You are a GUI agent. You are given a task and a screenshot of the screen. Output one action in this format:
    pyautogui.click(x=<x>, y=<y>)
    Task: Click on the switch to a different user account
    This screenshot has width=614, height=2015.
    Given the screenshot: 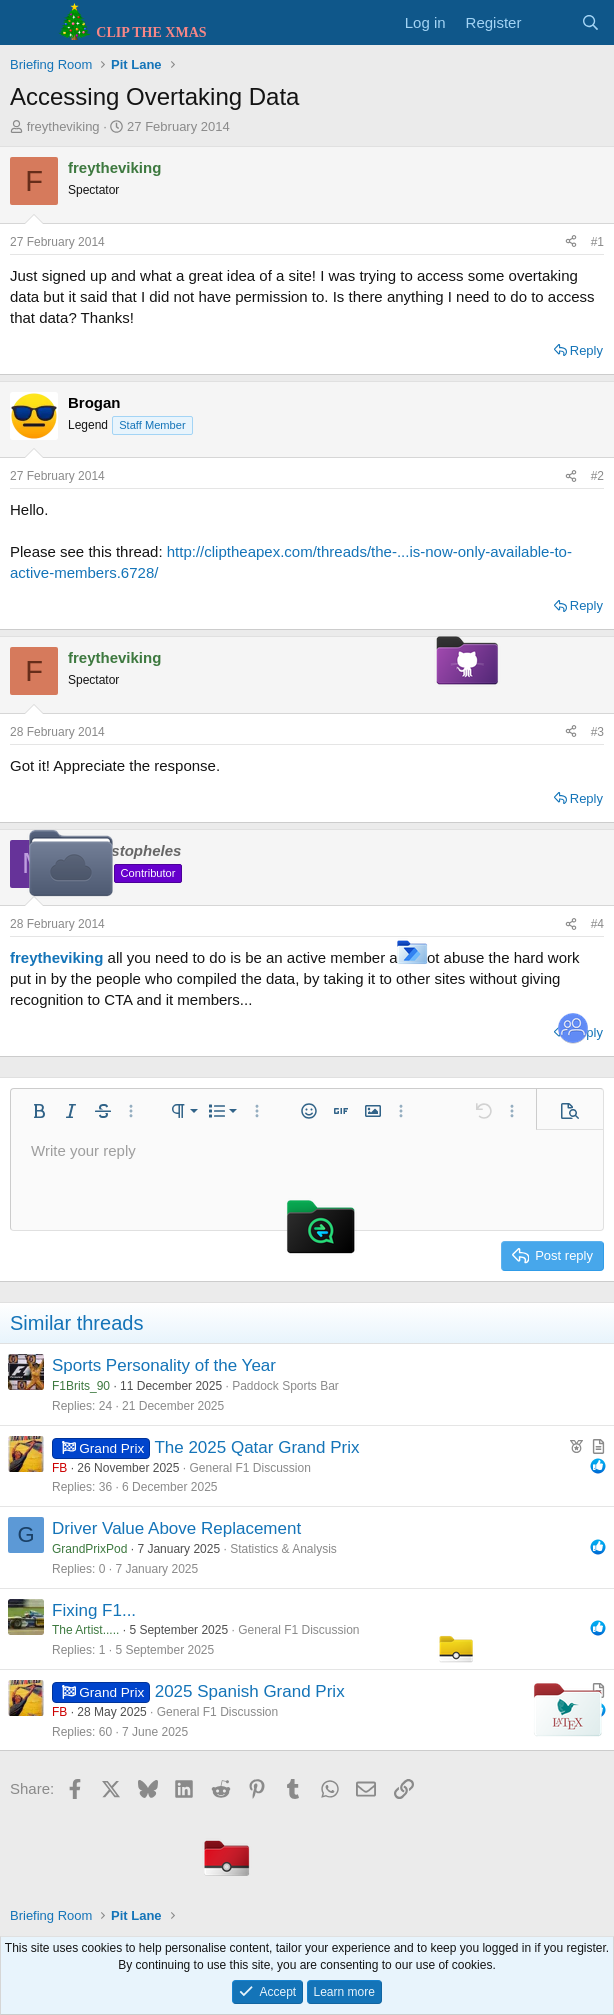 What is the action you would take?
    pyautogui.click(x=573, y=1028)
    